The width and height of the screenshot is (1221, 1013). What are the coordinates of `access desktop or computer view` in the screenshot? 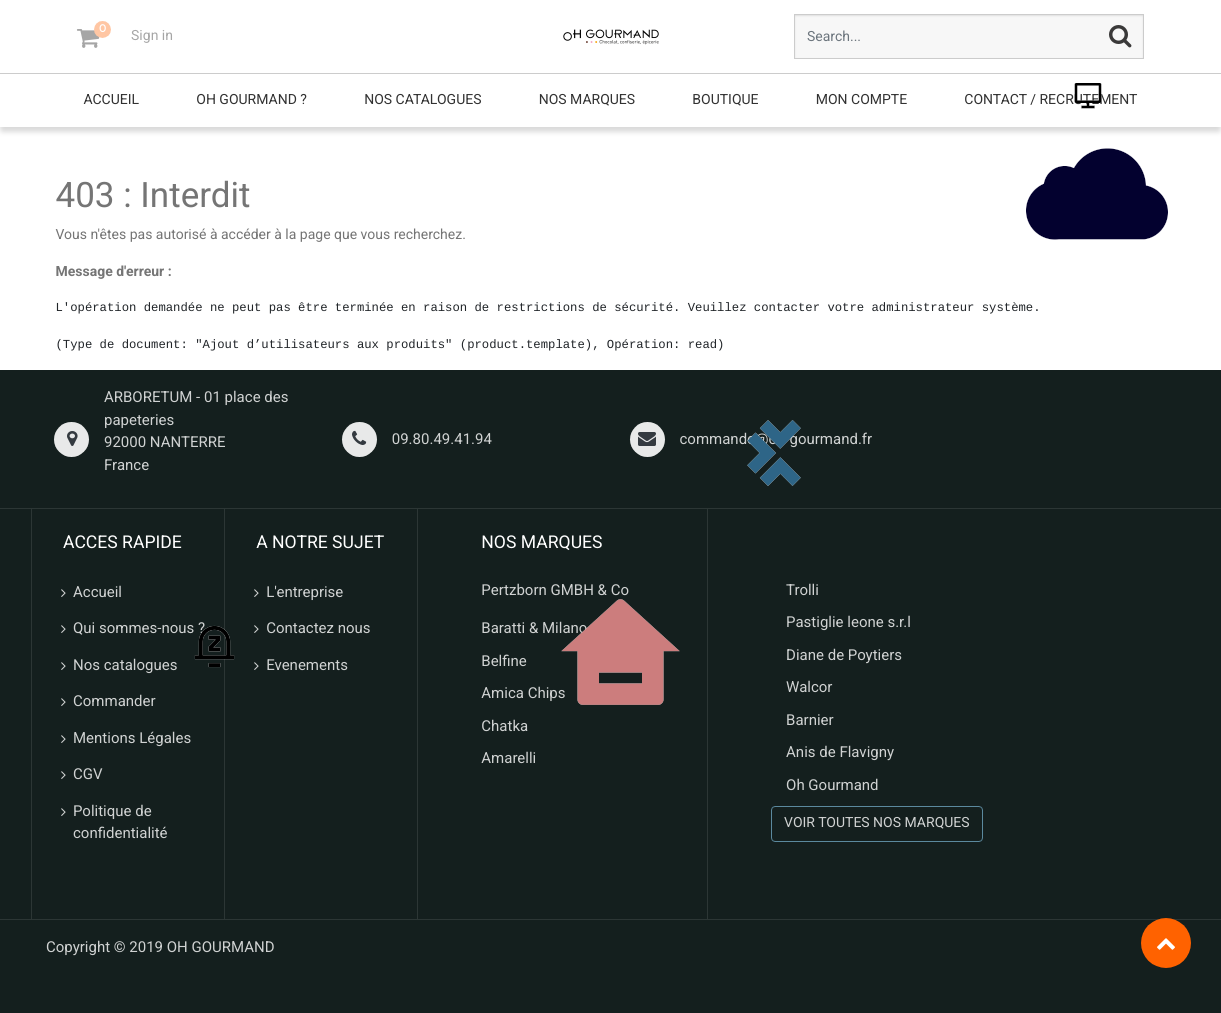 It's located at (1088, 95).